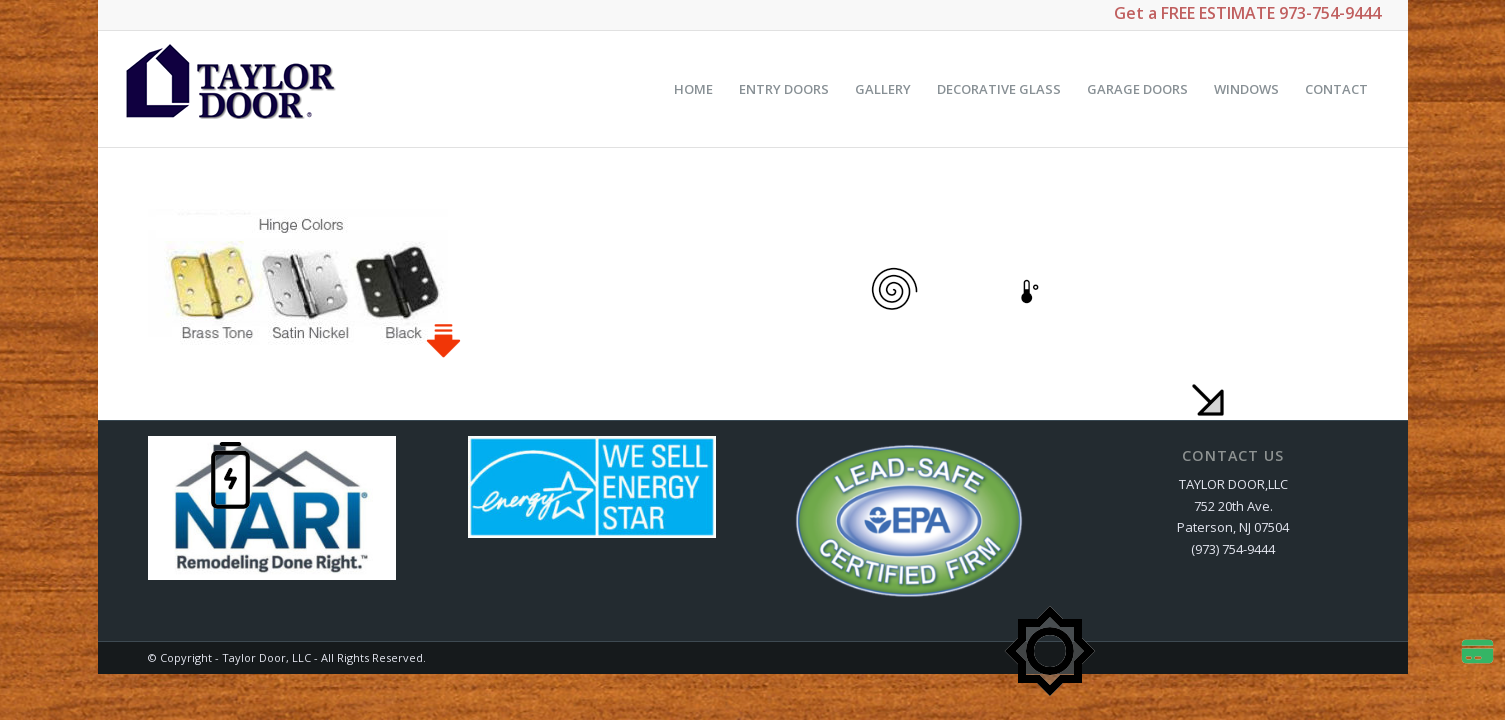  I want to click on download file or content, so click(443, 339).